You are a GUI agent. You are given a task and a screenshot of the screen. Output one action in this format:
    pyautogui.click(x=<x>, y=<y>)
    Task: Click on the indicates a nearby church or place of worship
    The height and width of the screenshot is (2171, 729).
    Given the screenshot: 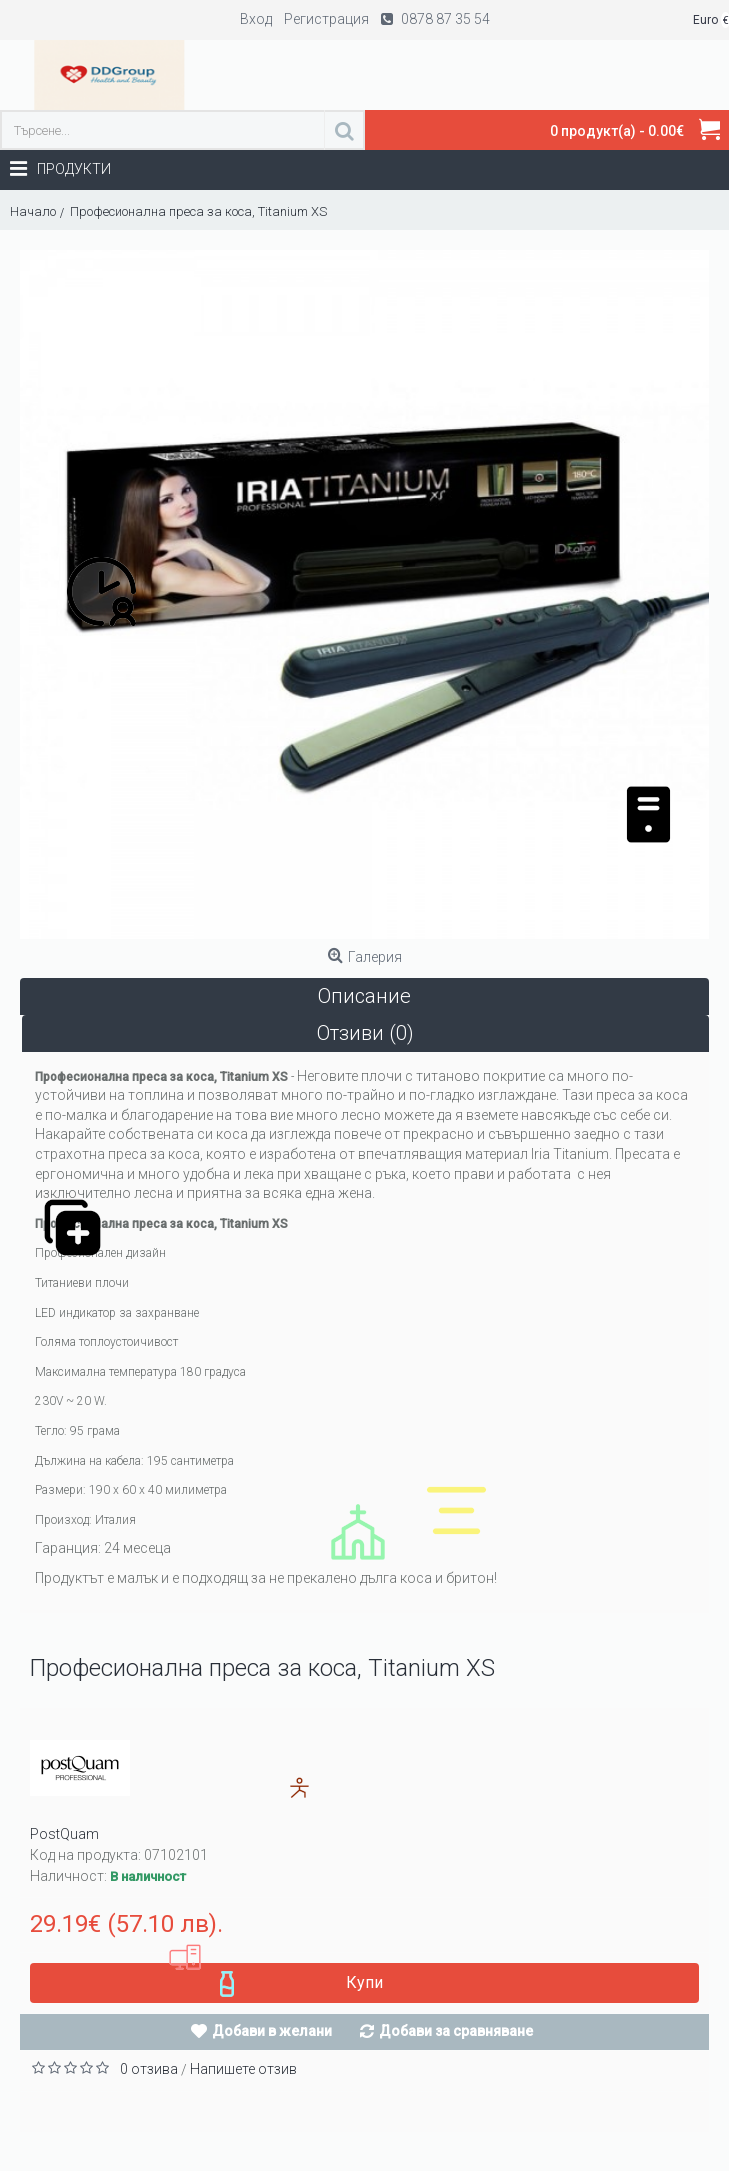 What is the action you would take?
    pyautogui.click(x=358, y=1535)
    